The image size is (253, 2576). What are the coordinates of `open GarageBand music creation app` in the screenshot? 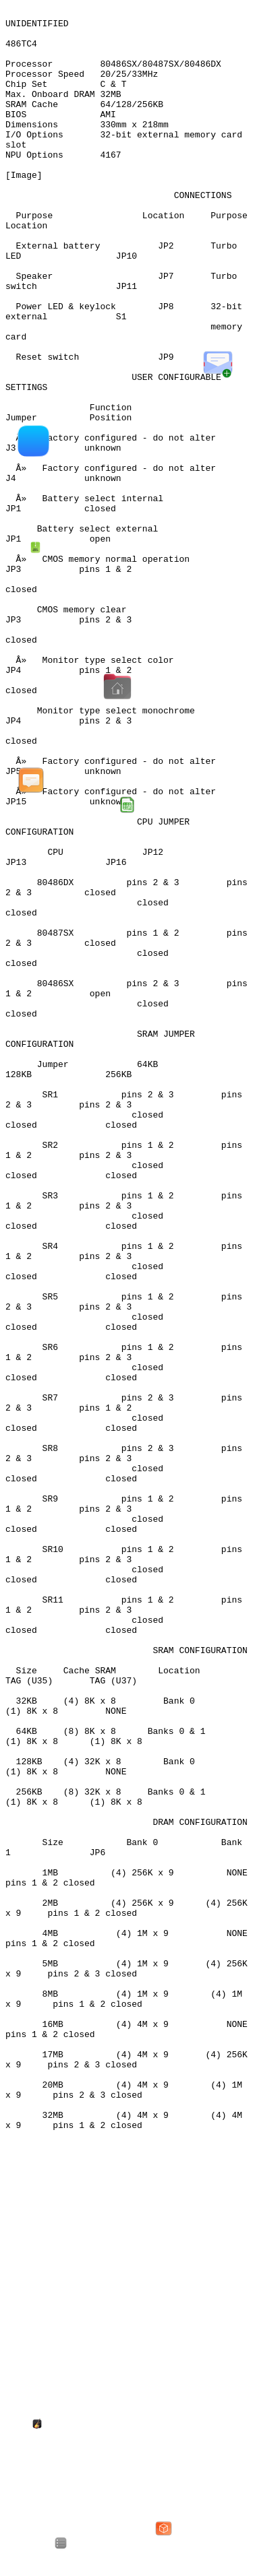 It's located at (37, 2424).